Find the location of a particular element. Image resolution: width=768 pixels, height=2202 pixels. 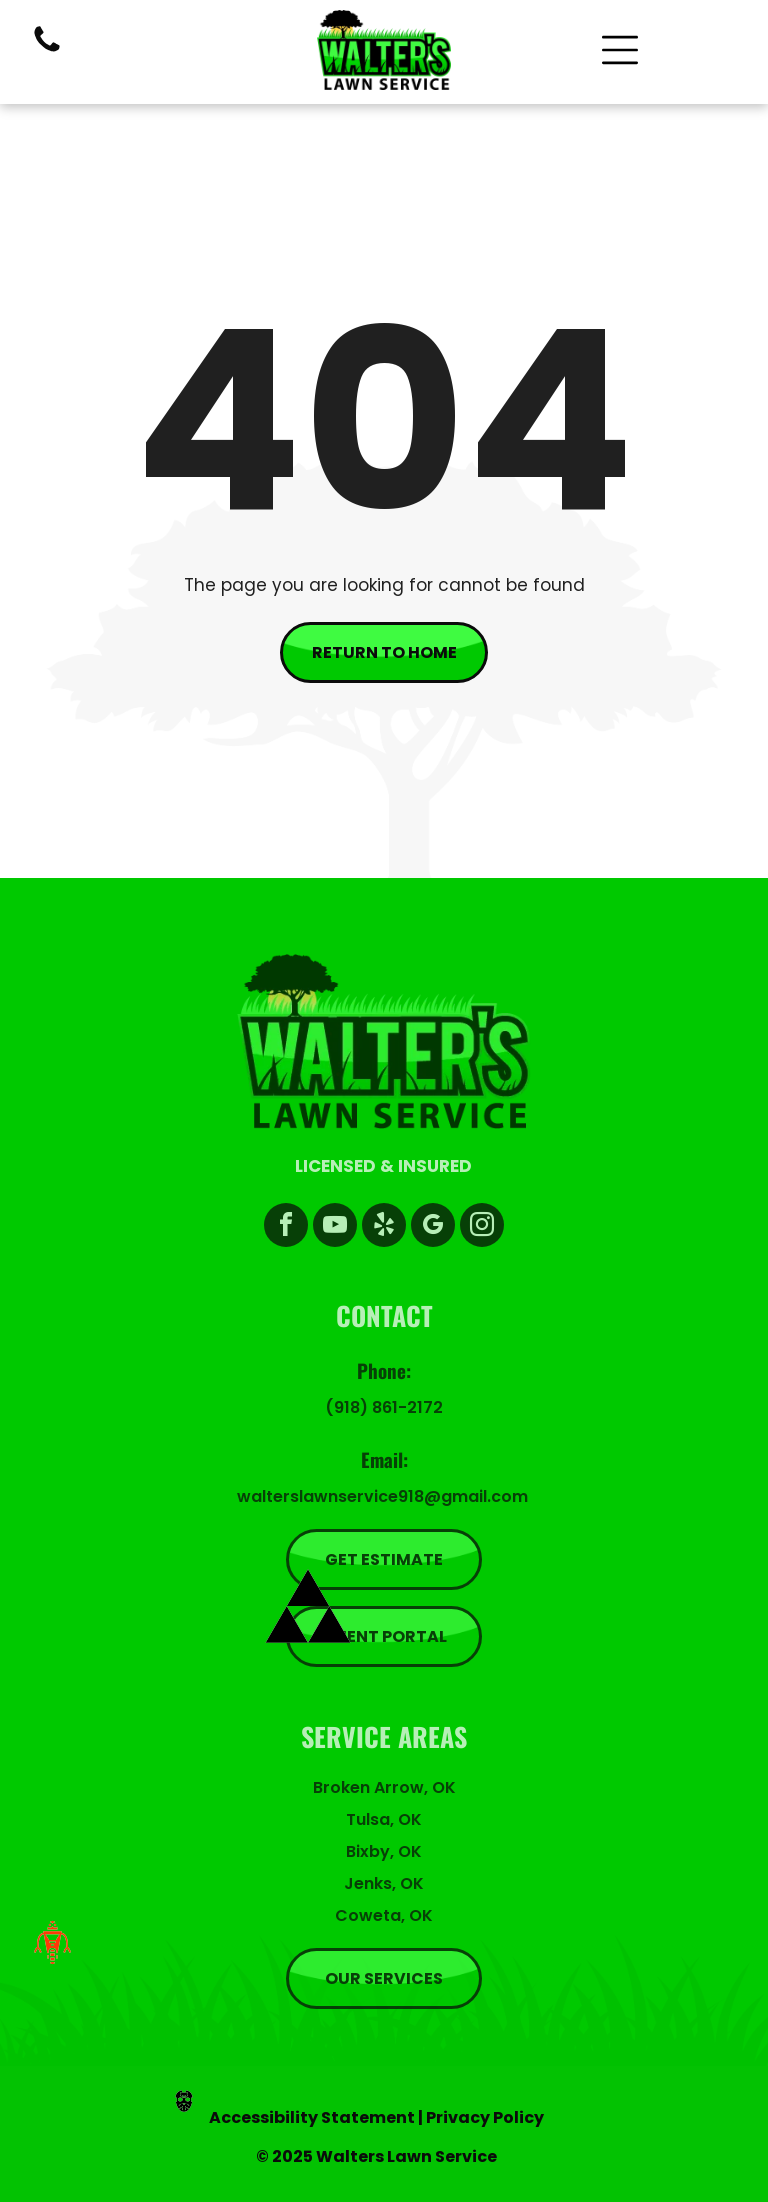

hockey mask icon for horror or slasher game genre is located at coordinates (184, 2101).